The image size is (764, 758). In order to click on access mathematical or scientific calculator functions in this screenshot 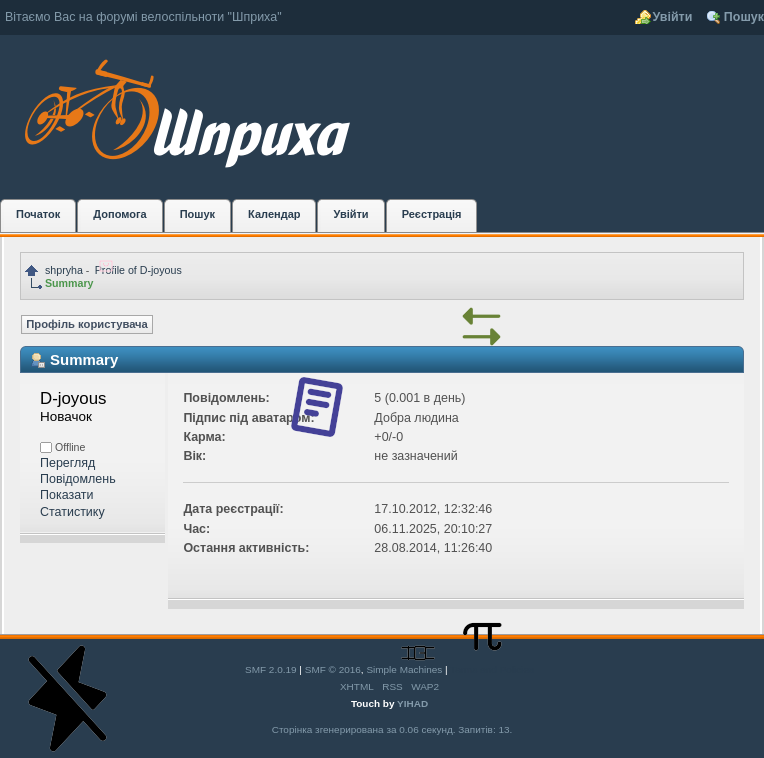, I will do `click(483, 636)`.